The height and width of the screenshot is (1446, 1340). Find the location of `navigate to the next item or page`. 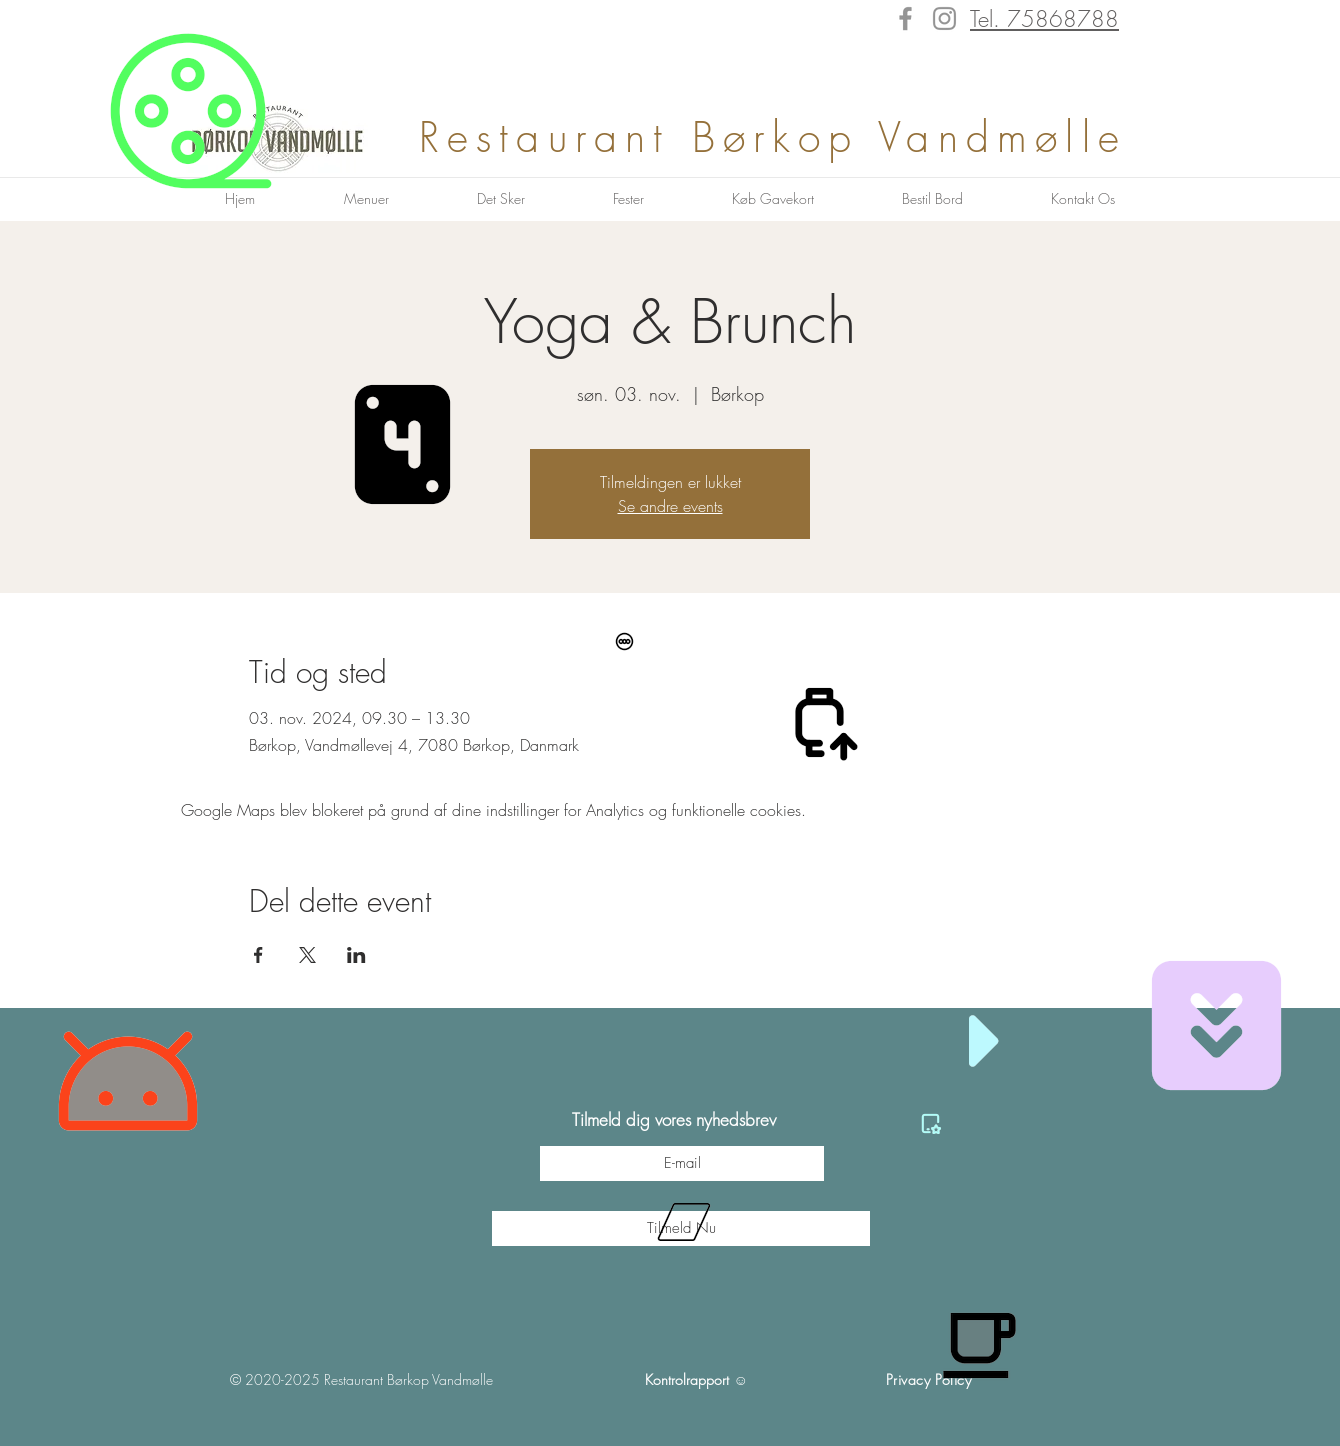

navigate to the next item or page is located at coordinates (980, 1041).